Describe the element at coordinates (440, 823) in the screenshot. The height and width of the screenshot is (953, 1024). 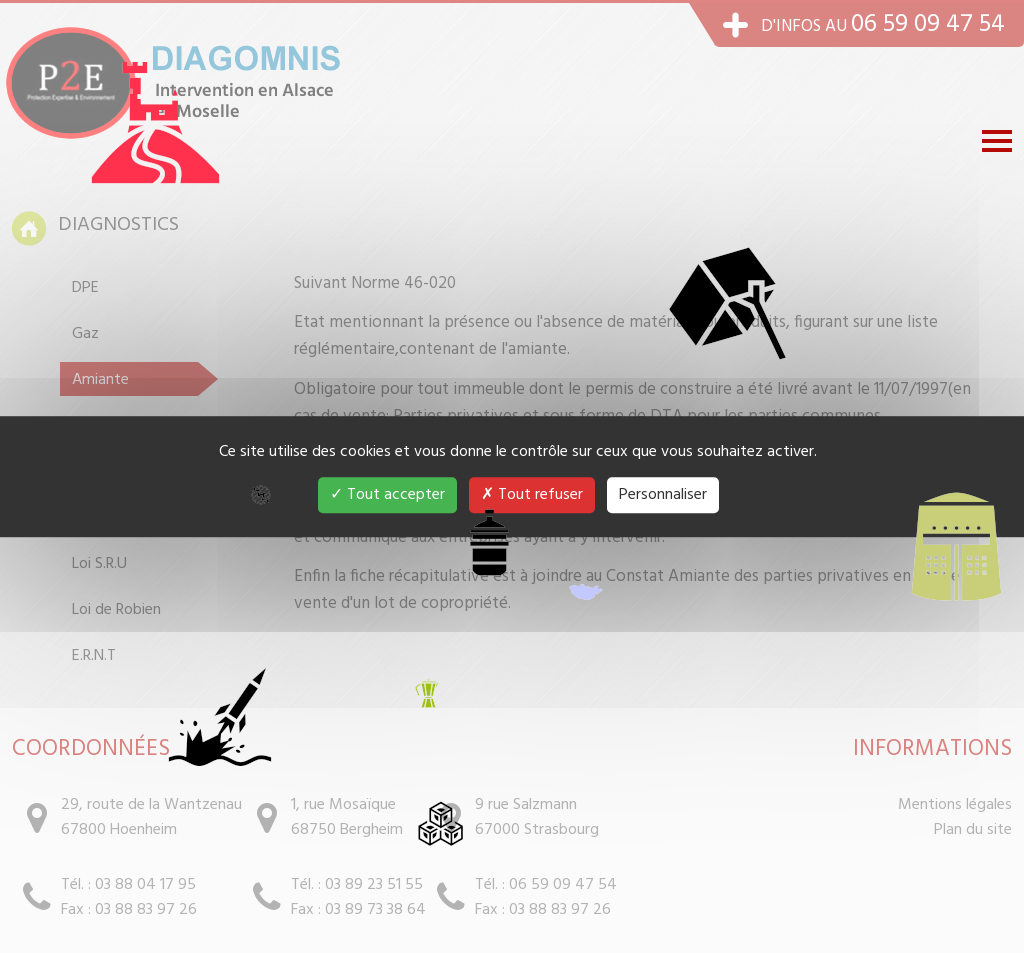
I see `access 3D modeling or building tools` at that location.